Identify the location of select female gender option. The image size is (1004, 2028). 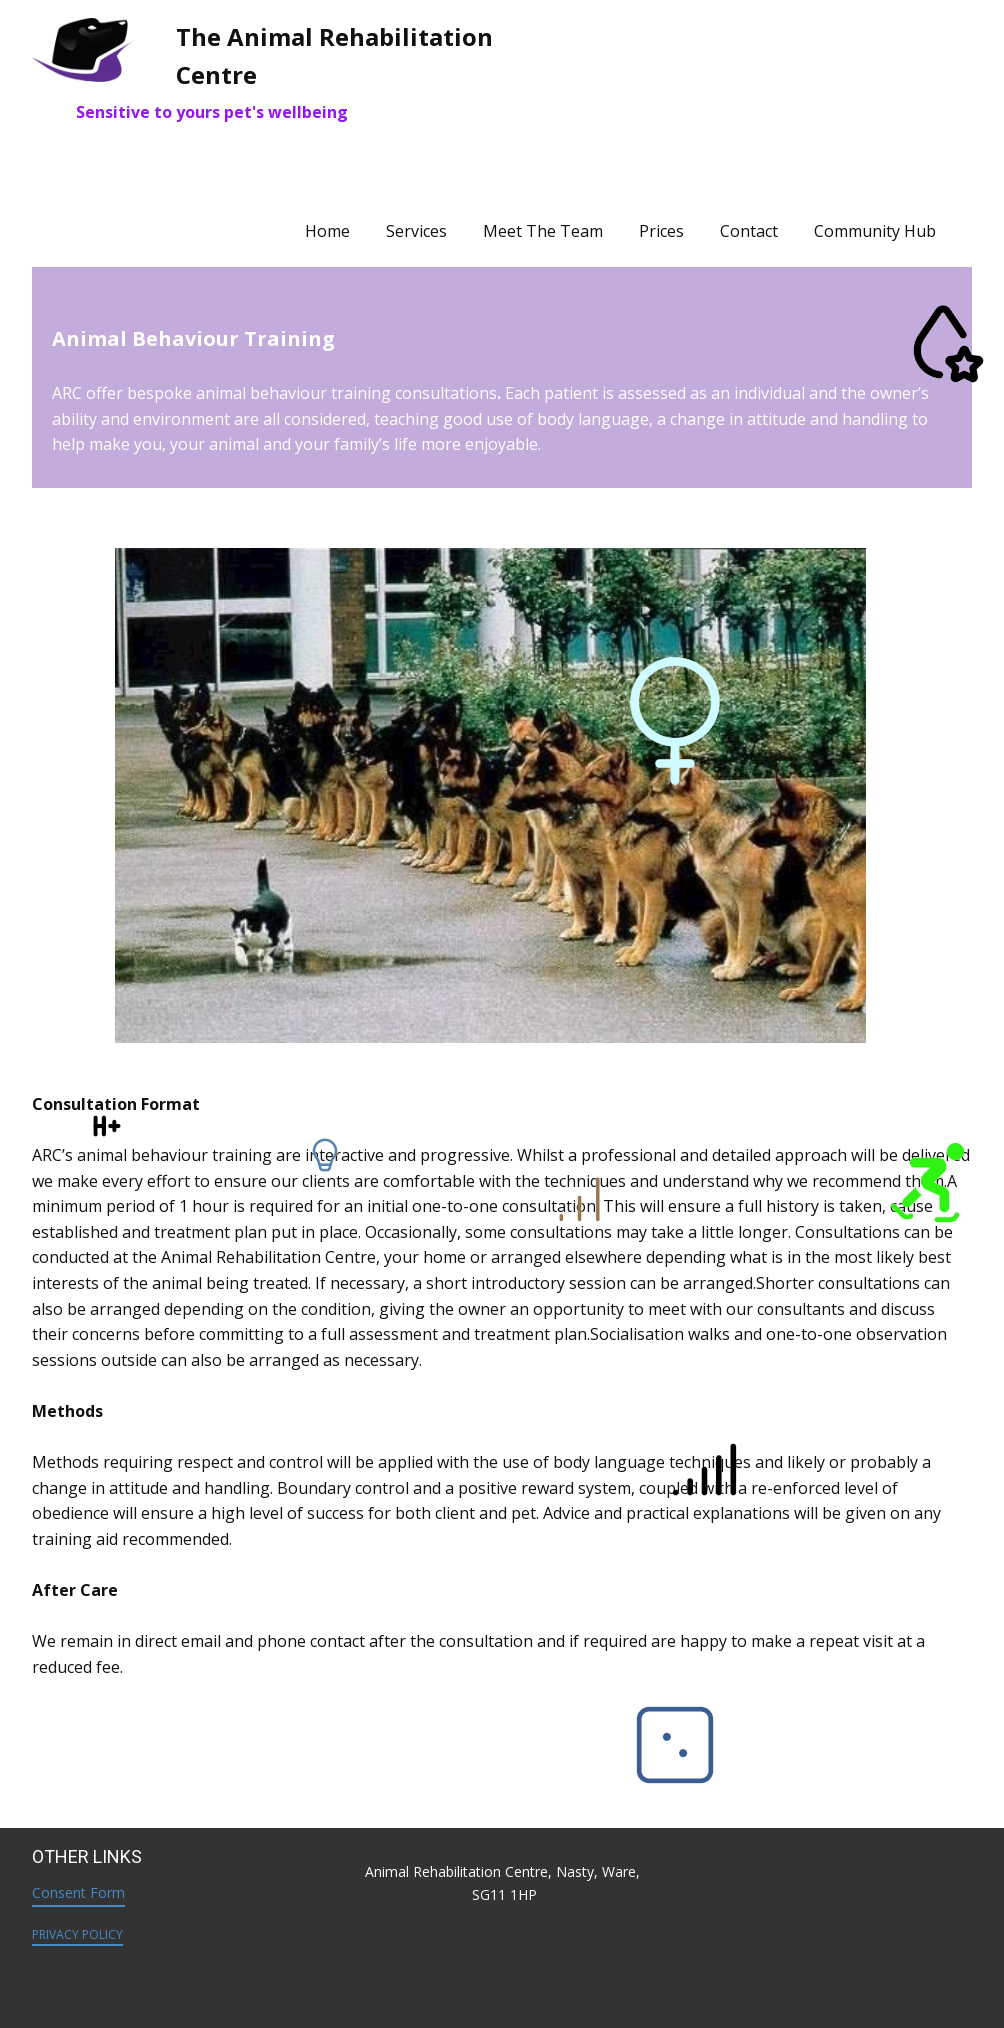
(675, 721).